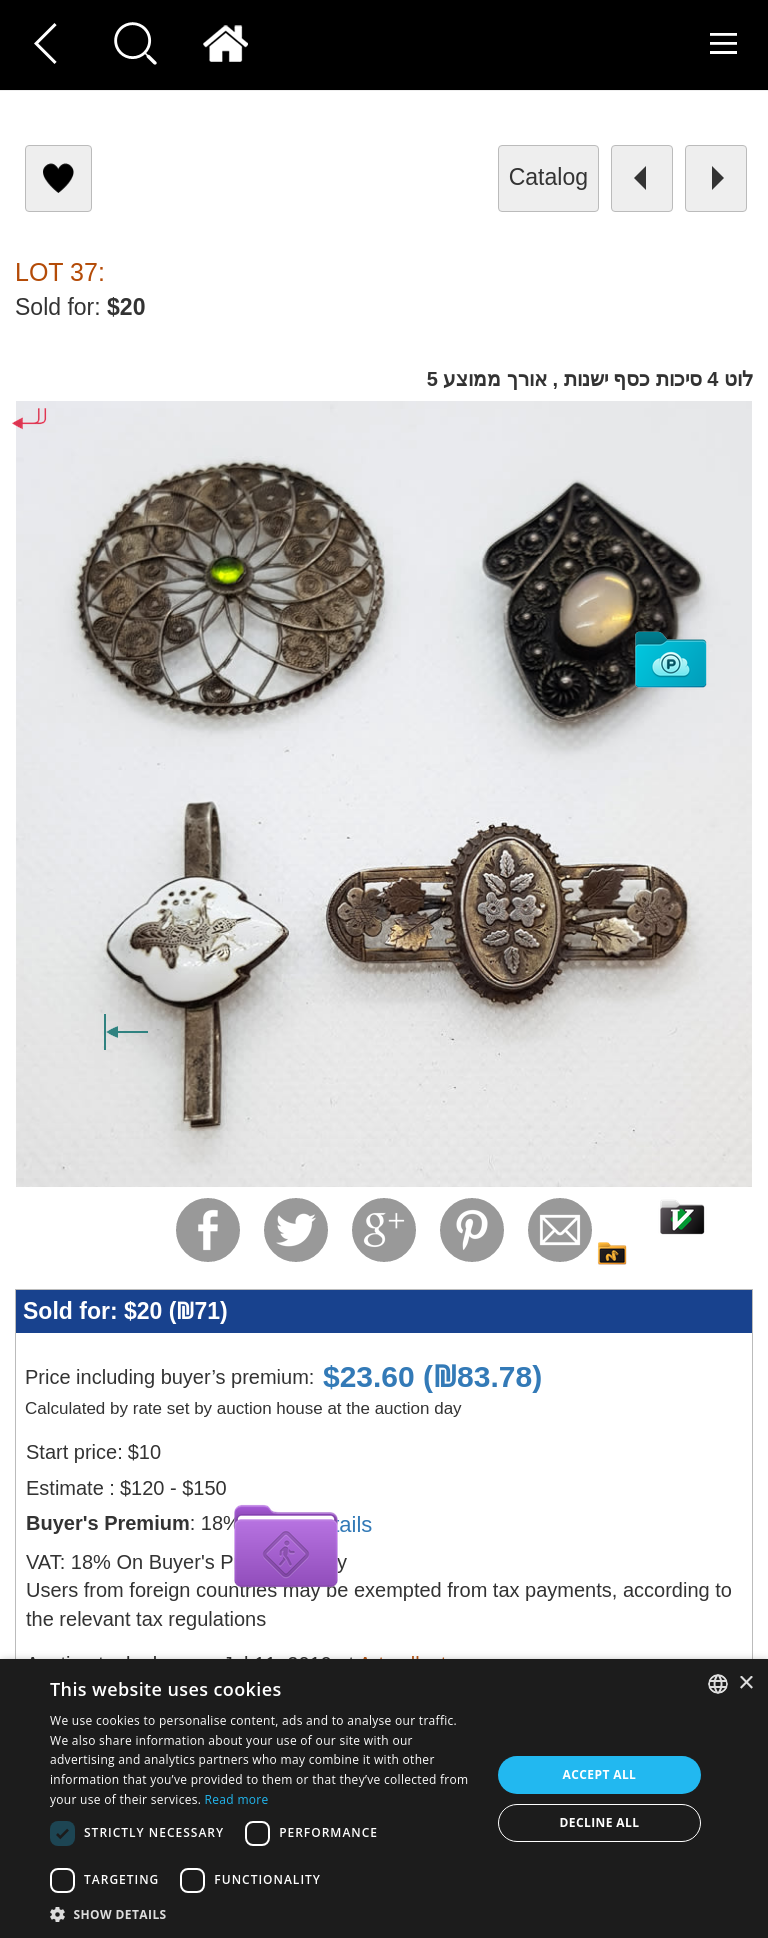  Describe the element at coordinates (28, 418) in the screenshot. I see `reply to all recipients of an email` at that location.